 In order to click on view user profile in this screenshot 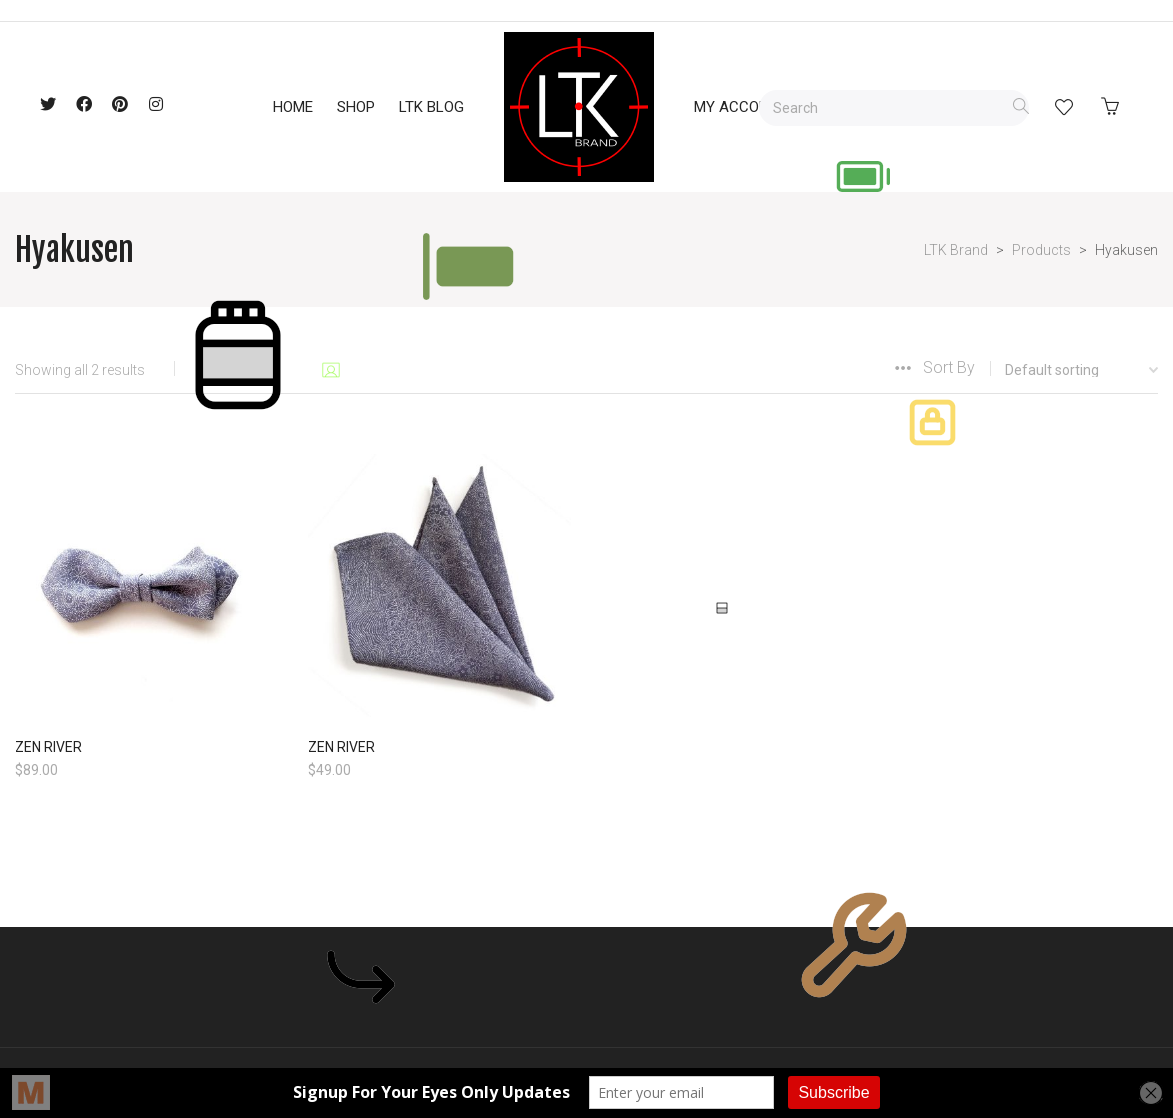, I will do `click(331, 370)`.